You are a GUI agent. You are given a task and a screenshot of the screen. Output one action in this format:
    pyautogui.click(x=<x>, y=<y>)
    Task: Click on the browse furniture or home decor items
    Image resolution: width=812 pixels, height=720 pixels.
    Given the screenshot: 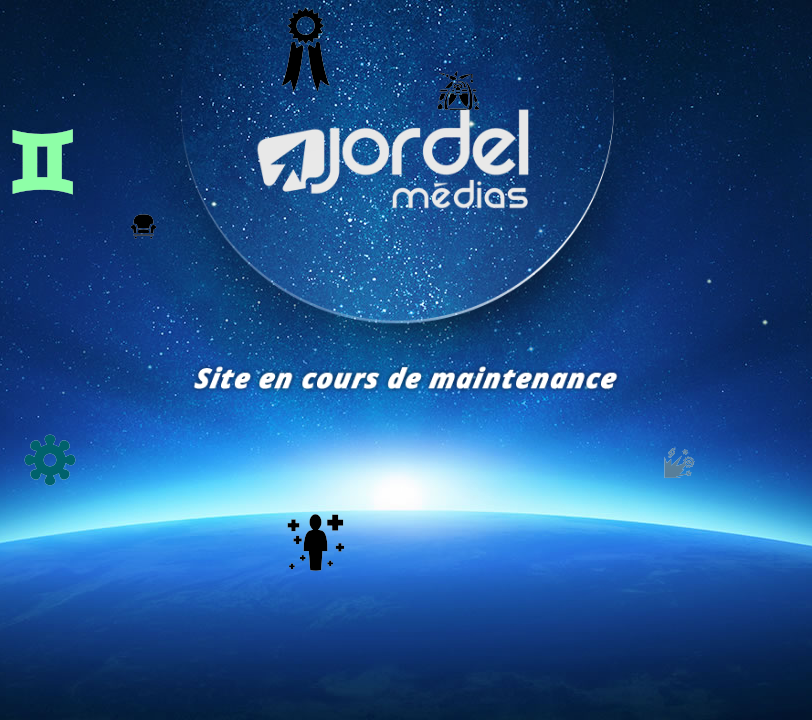 What is the action you would take?
    pyautogui.click(x=143, y=226)
    